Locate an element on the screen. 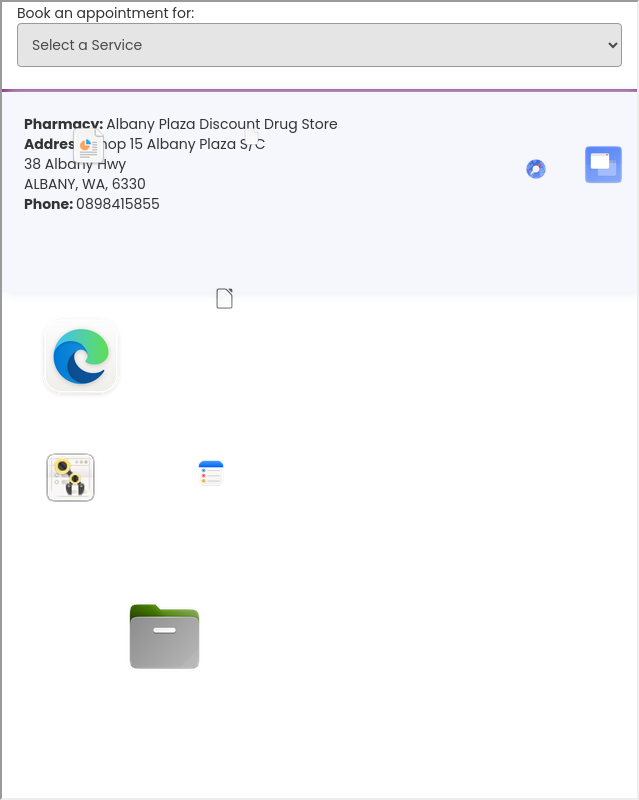 This screenshot has width=639, height=800. preview a text file before opening is located at coordinates (251, 136).